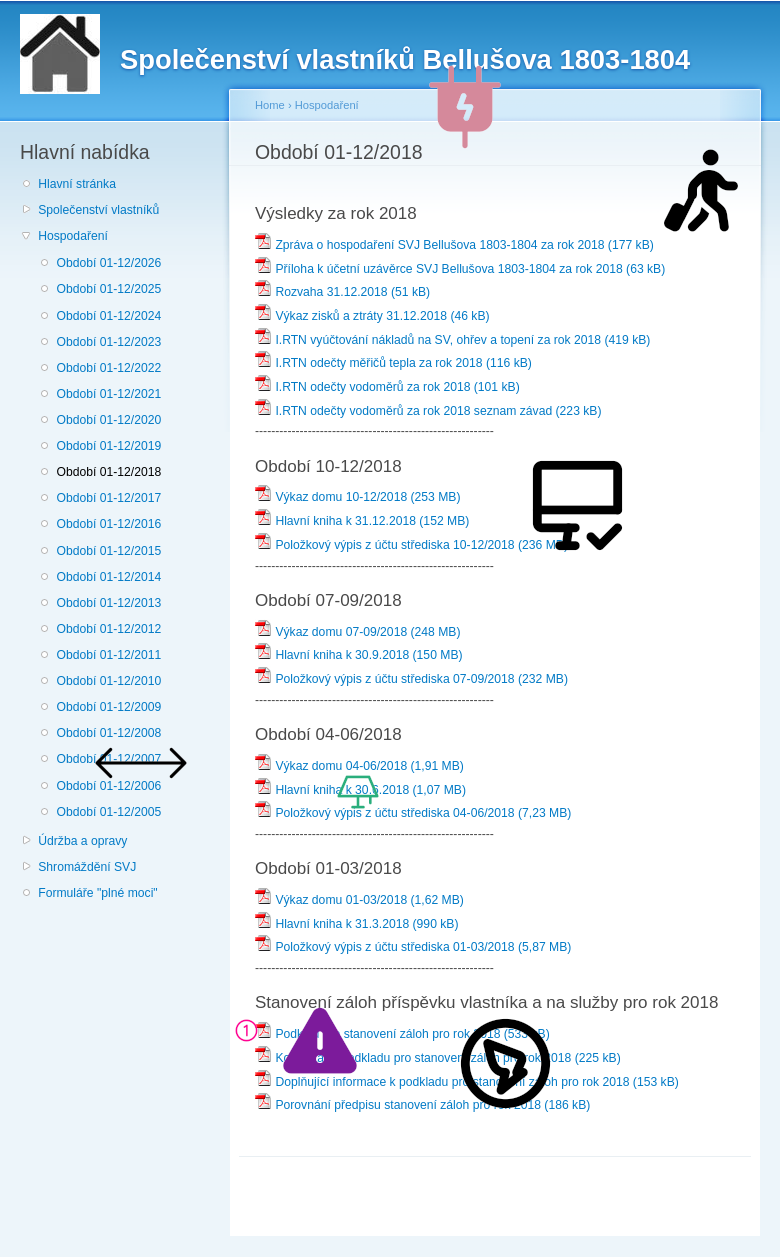 Image resolution: width=780 pixels, height=1257 pixels. I want to click on toggle desk lamp or reading light, so click(358, 792).